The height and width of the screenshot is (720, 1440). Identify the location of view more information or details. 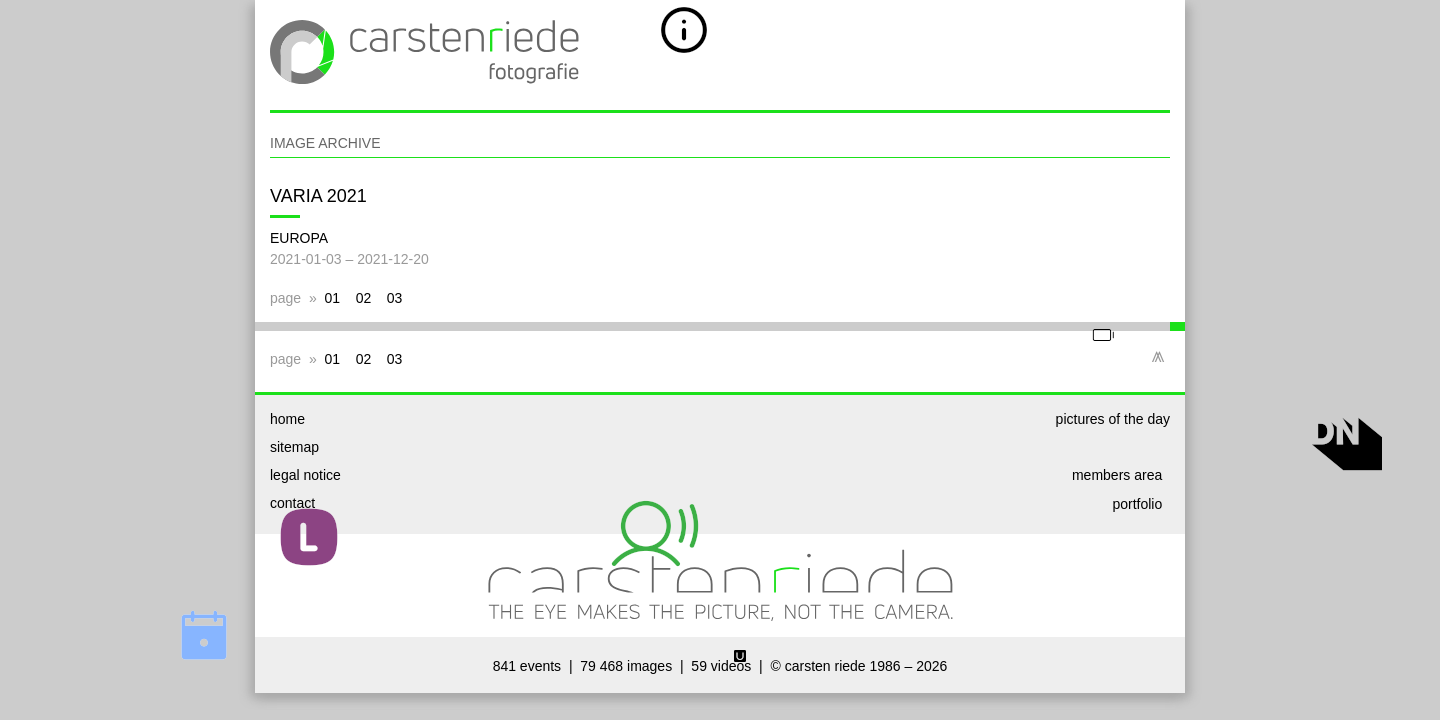
(684, 30).